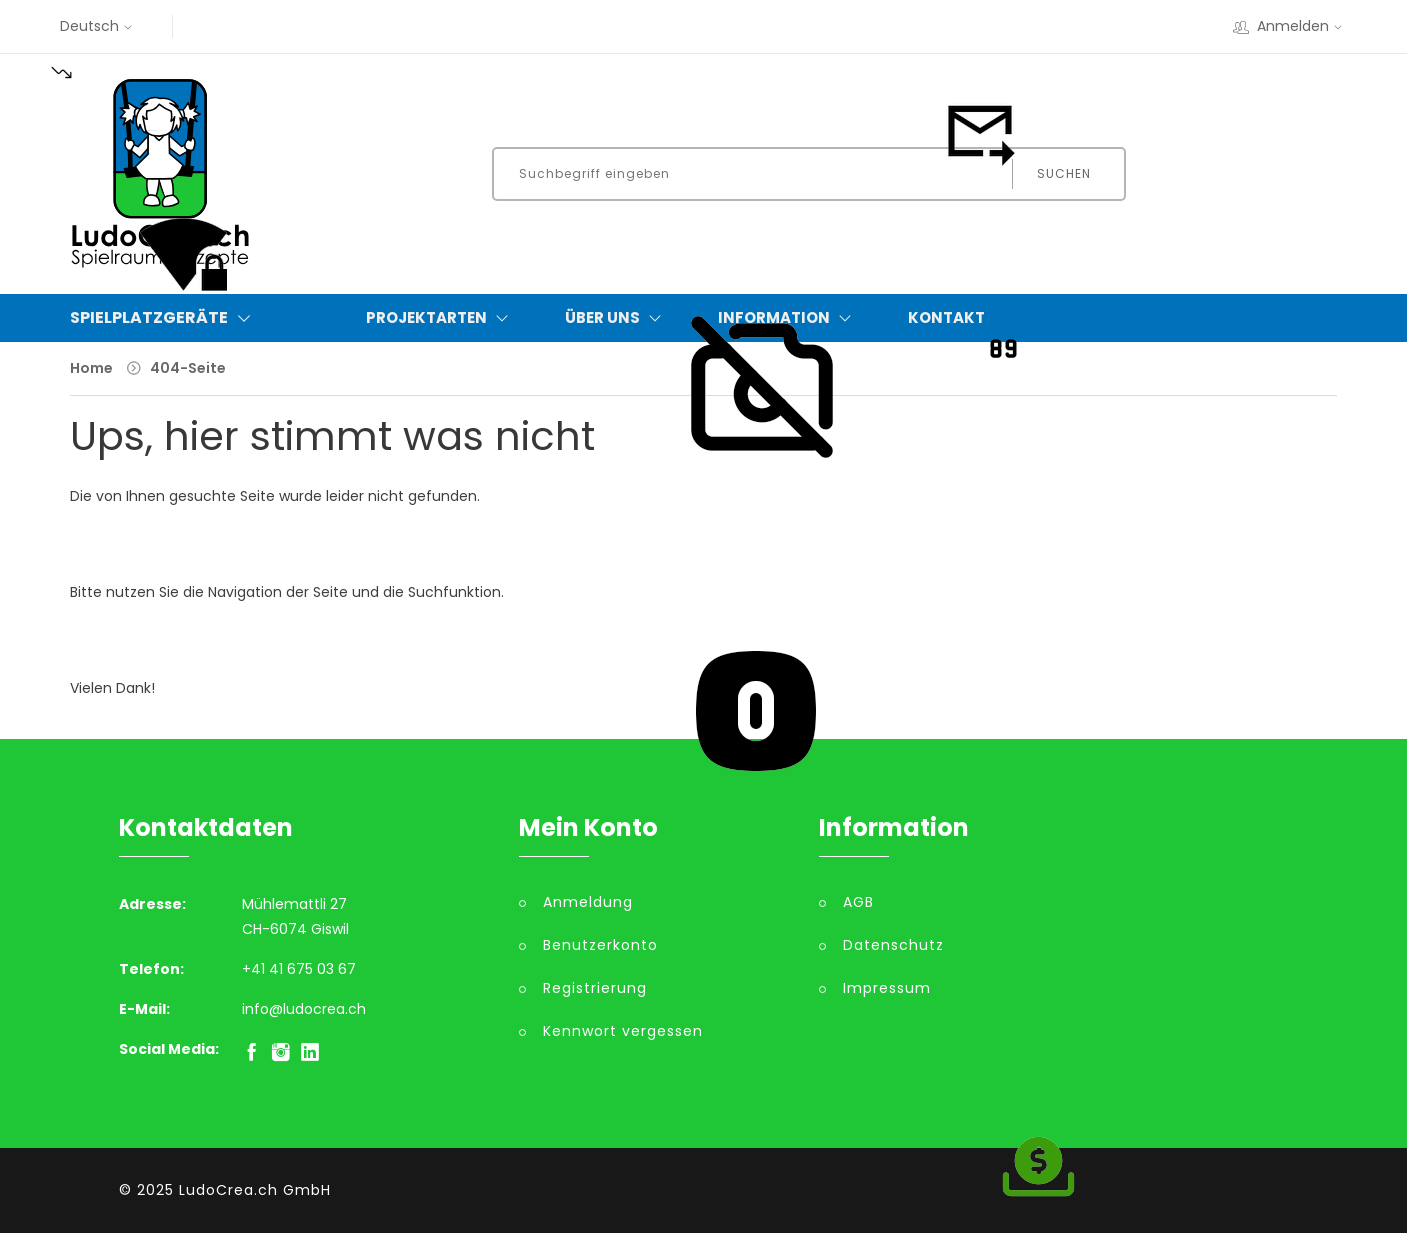 This screenshot has height=1233, width=1407. What do you see at coordinates (1003, 348) in the screenshot?
I see `displays the number 89 as a count or badge indicator` at bounding box center [1003, 348].